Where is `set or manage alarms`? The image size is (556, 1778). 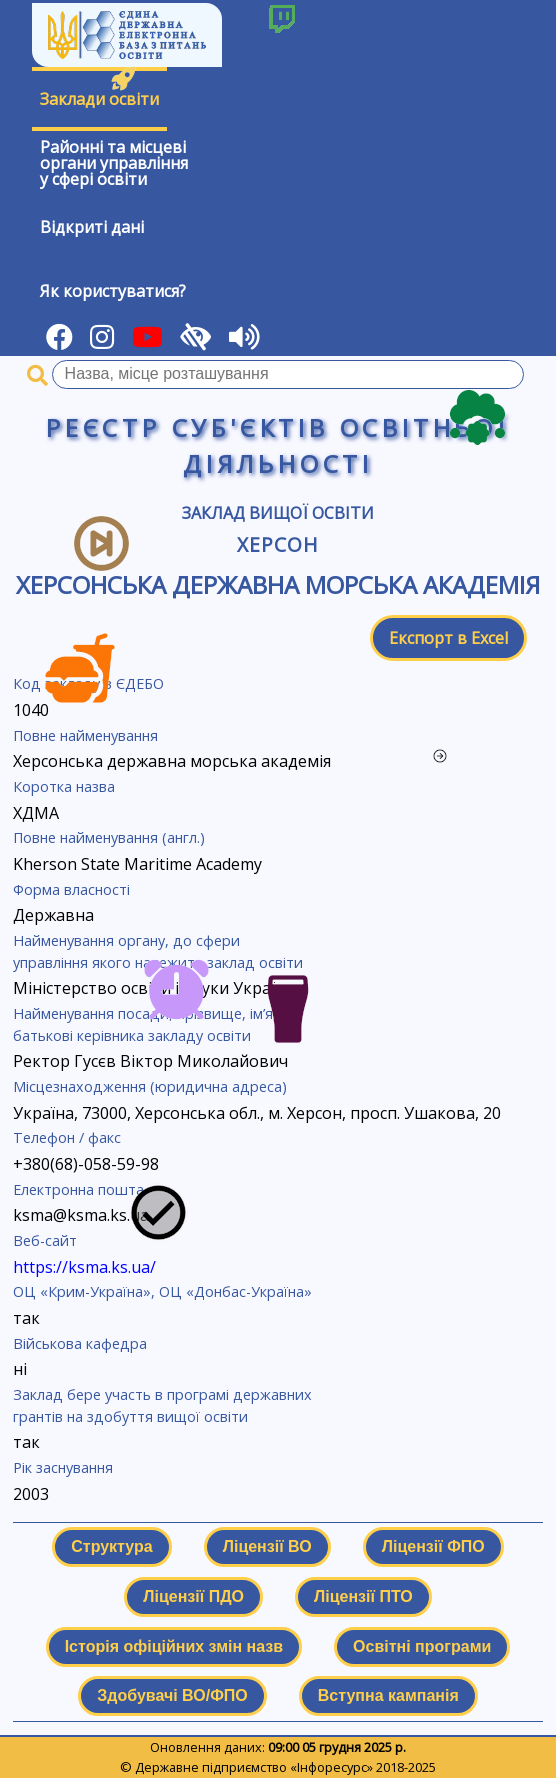
set or manage alarms is located at coordinates (176, 989).